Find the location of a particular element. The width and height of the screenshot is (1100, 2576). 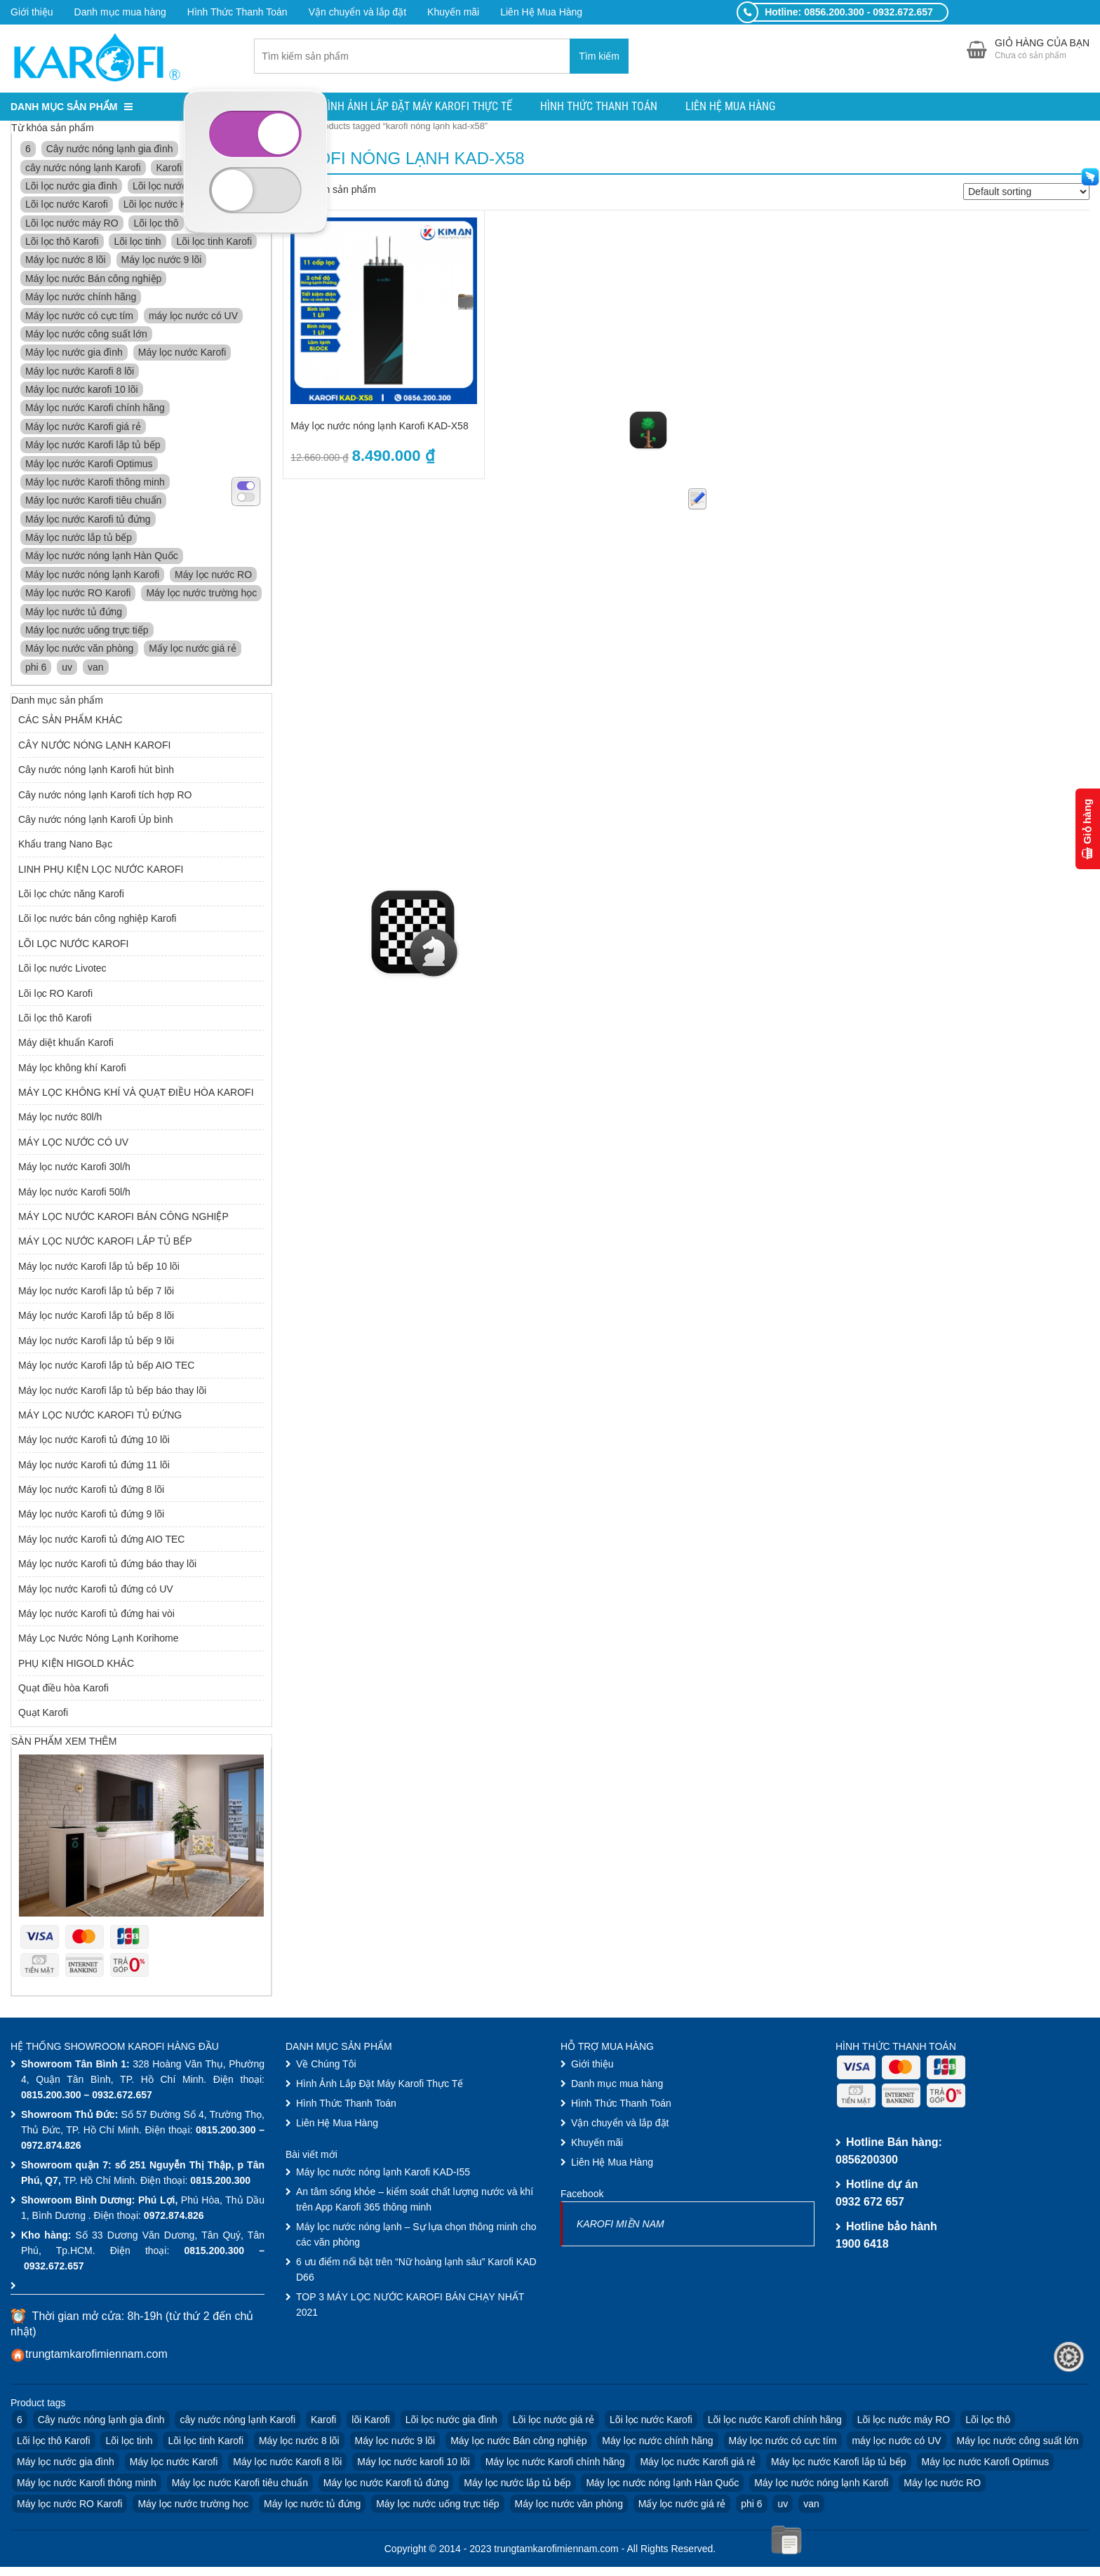

open system settings or preferences is located at coordinates (255, 162).